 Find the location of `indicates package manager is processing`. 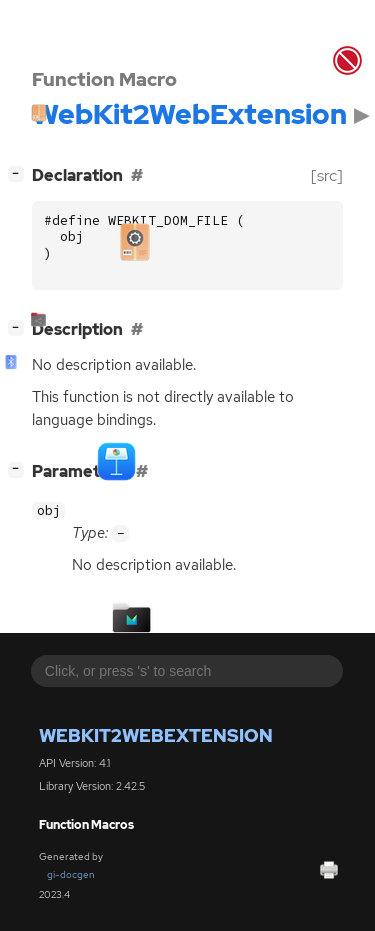

indicates package manager is processing is located at coordinates (135, 242).